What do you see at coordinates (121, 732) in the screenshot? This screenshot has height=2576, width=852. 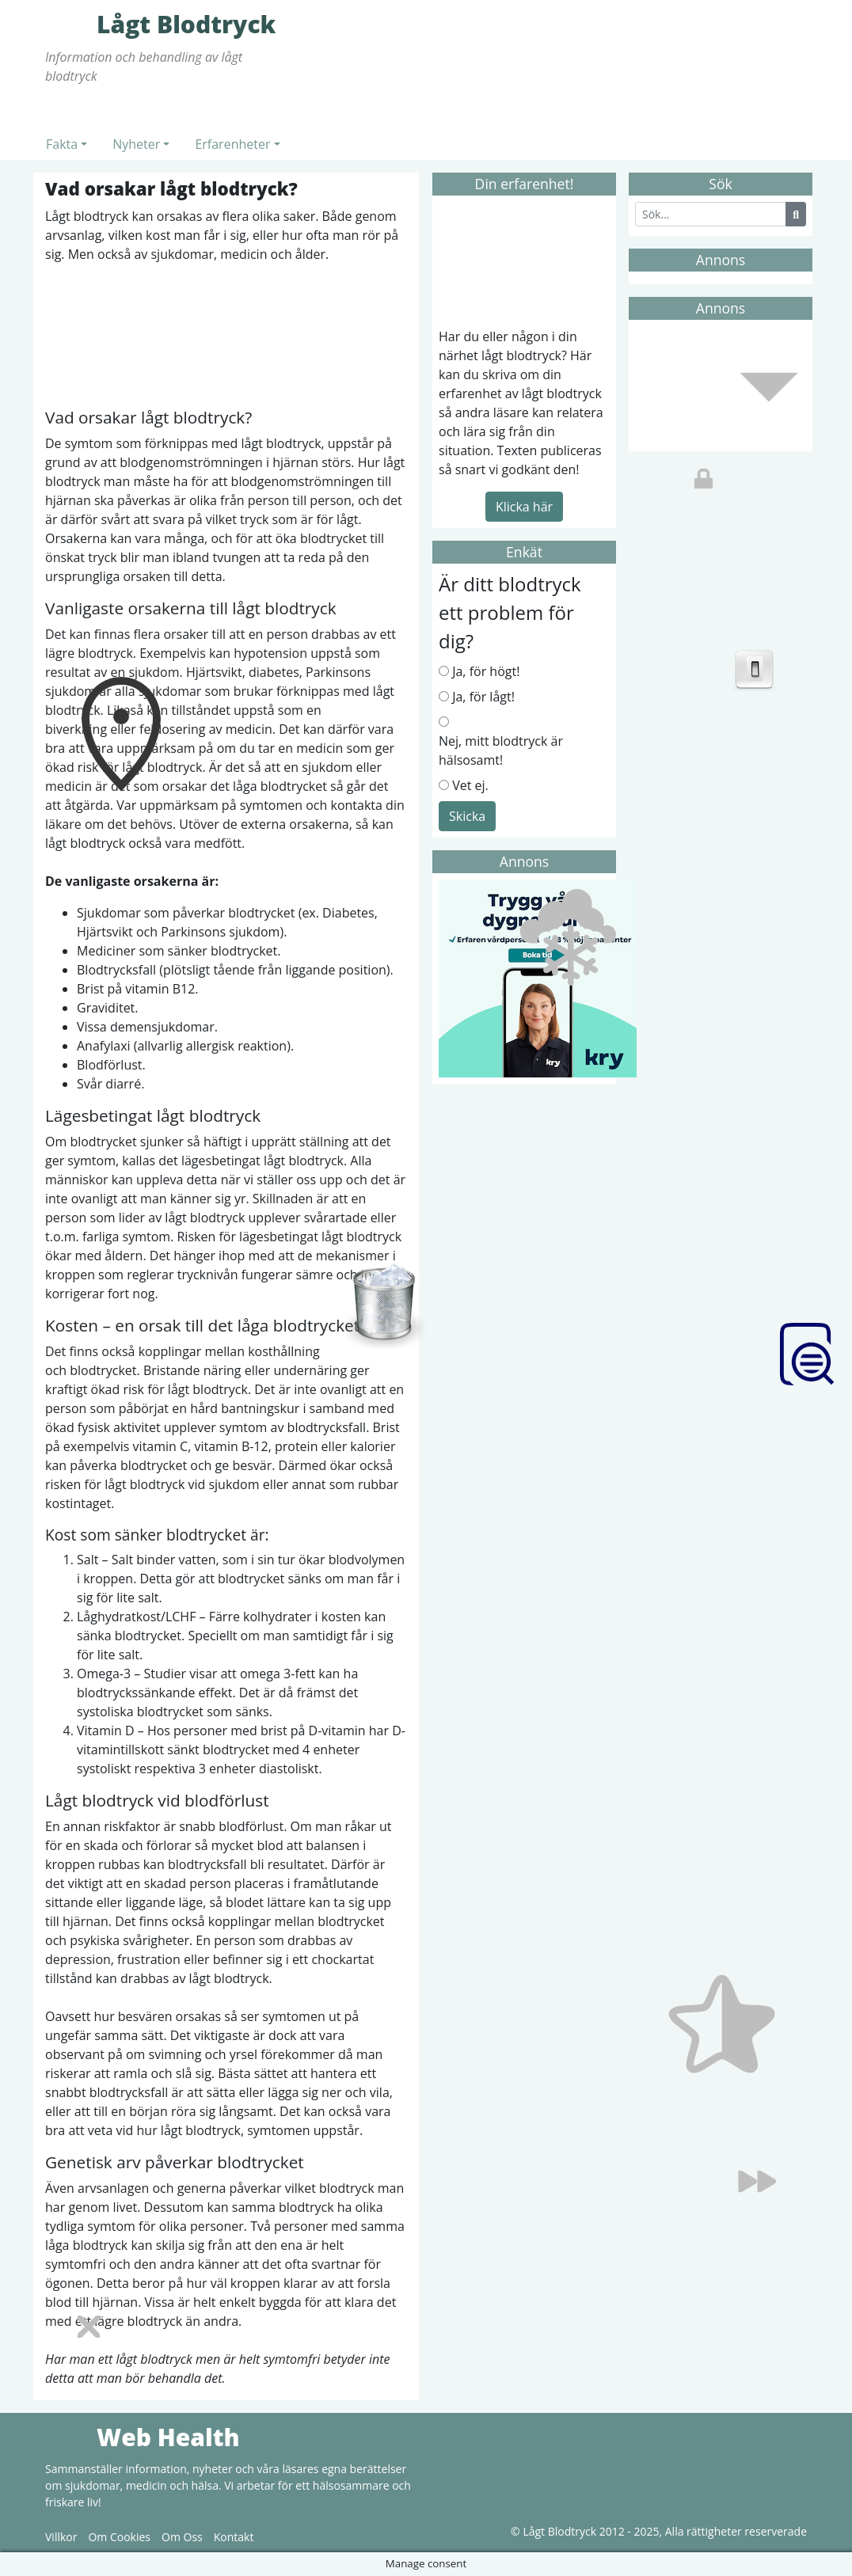 I see `access location settings` at bounding box center [121, 732].